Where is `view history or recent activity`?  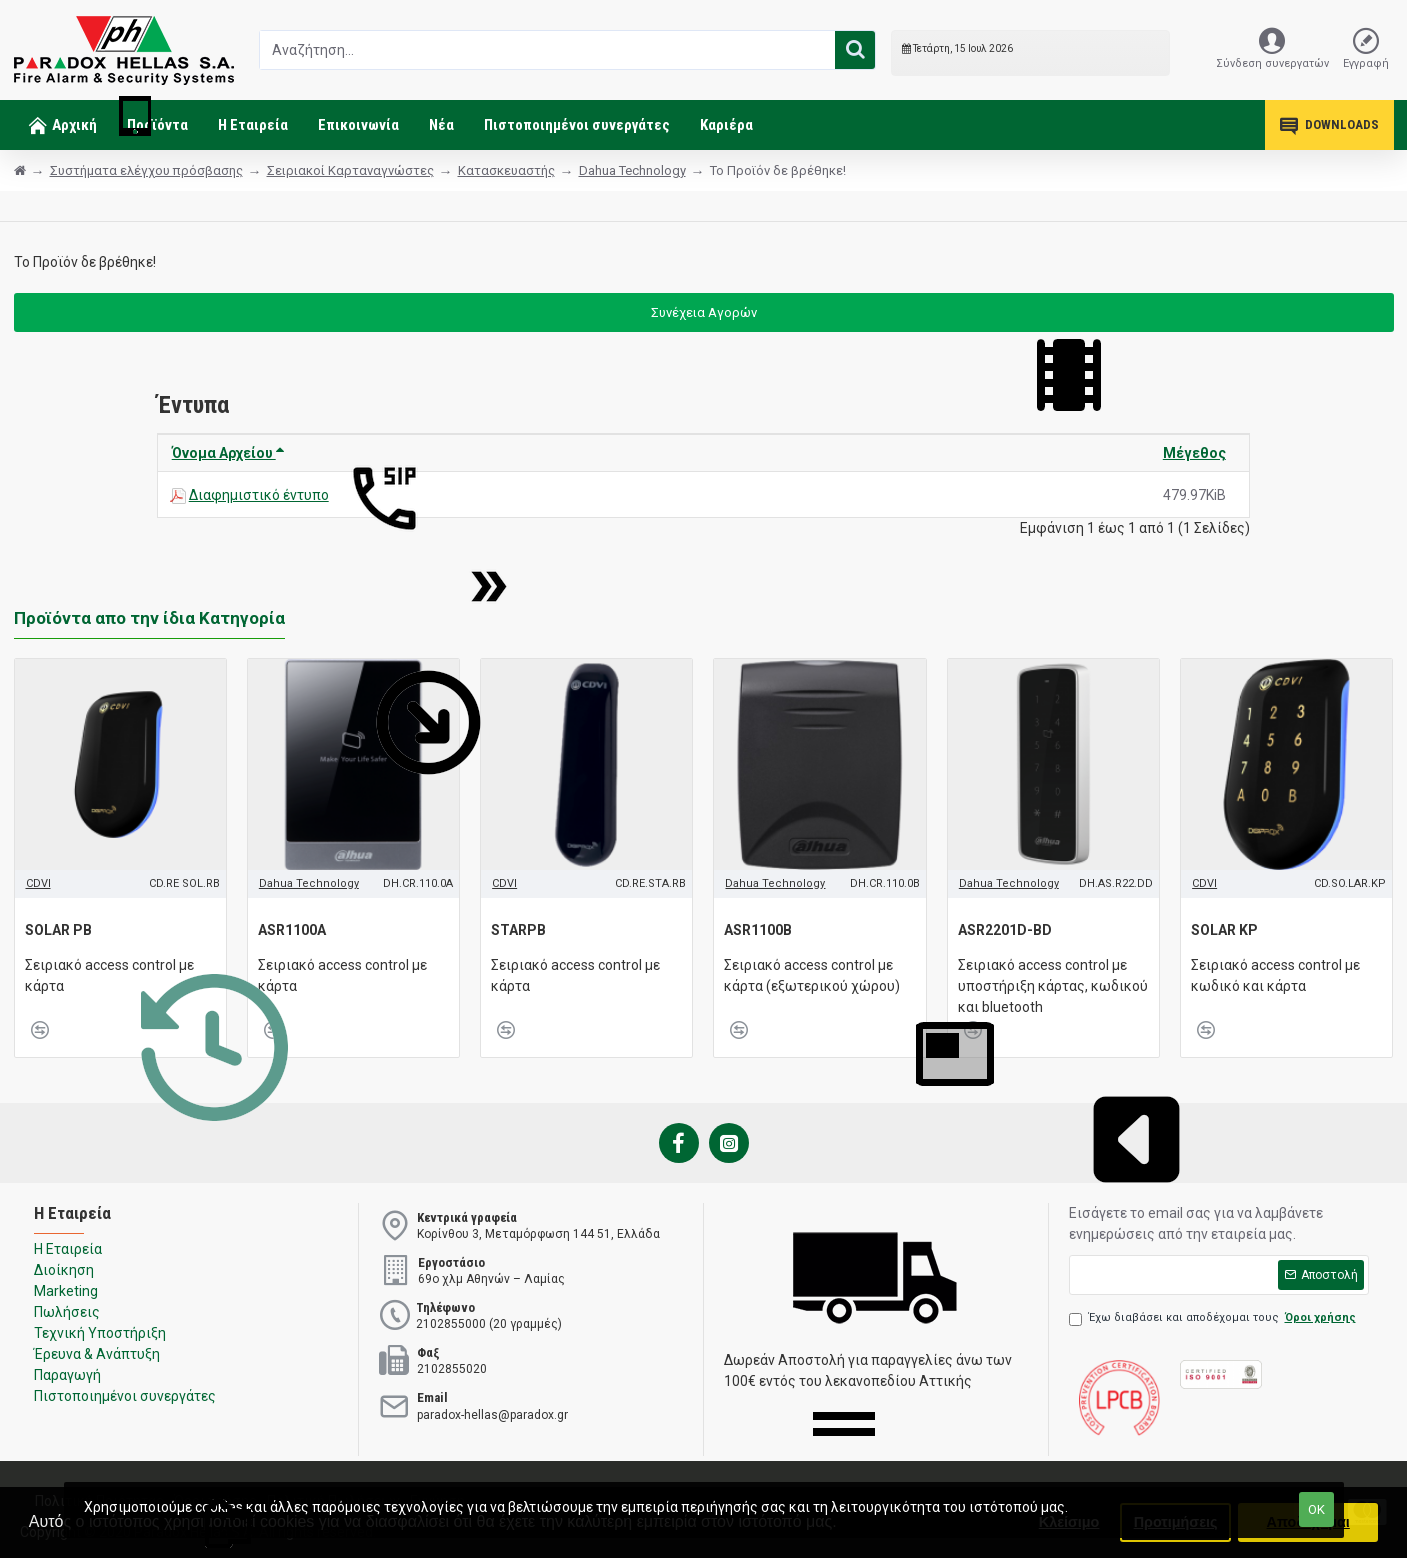
view history or recent activity is located at coordinates (214, 1047).